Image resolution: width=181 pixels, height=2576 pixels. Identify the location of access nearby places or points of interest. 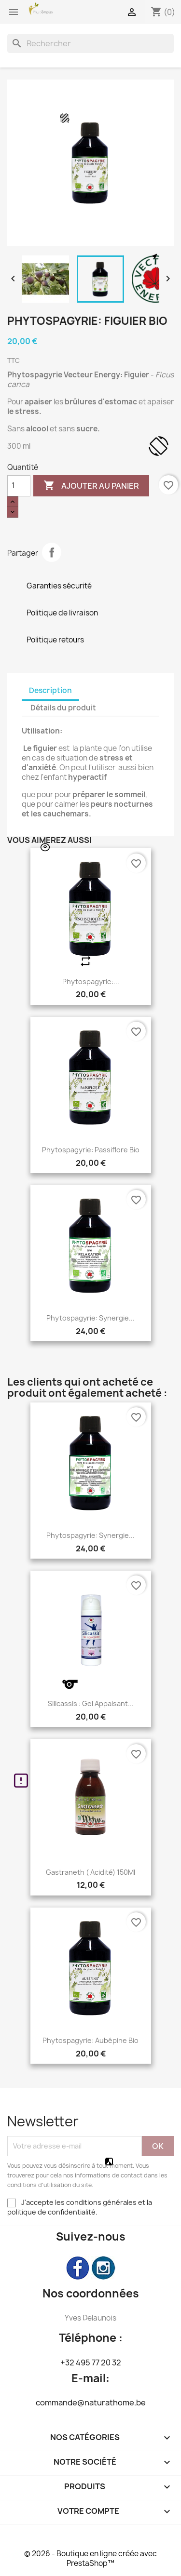
(154, 256).